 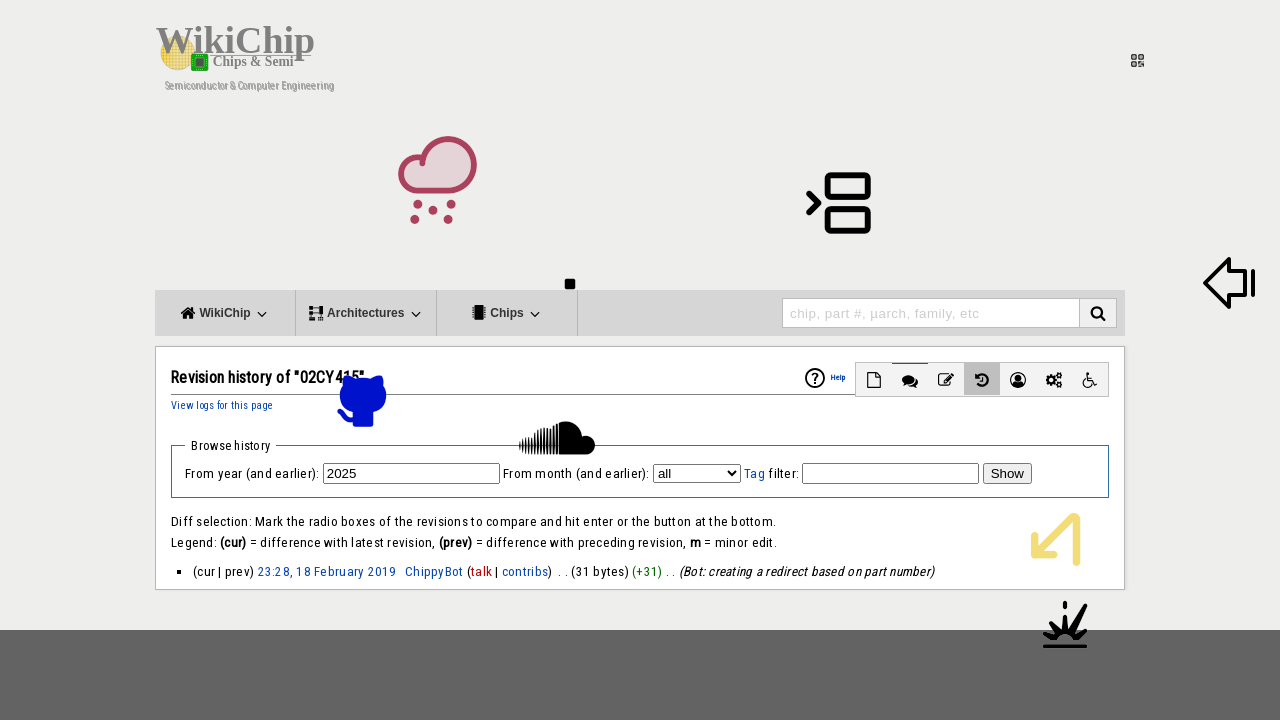 What do you see at coordinates (840, 203) in the screenshot?
I see `insert element at the beginning of a list` at bounding box center [840, 203].